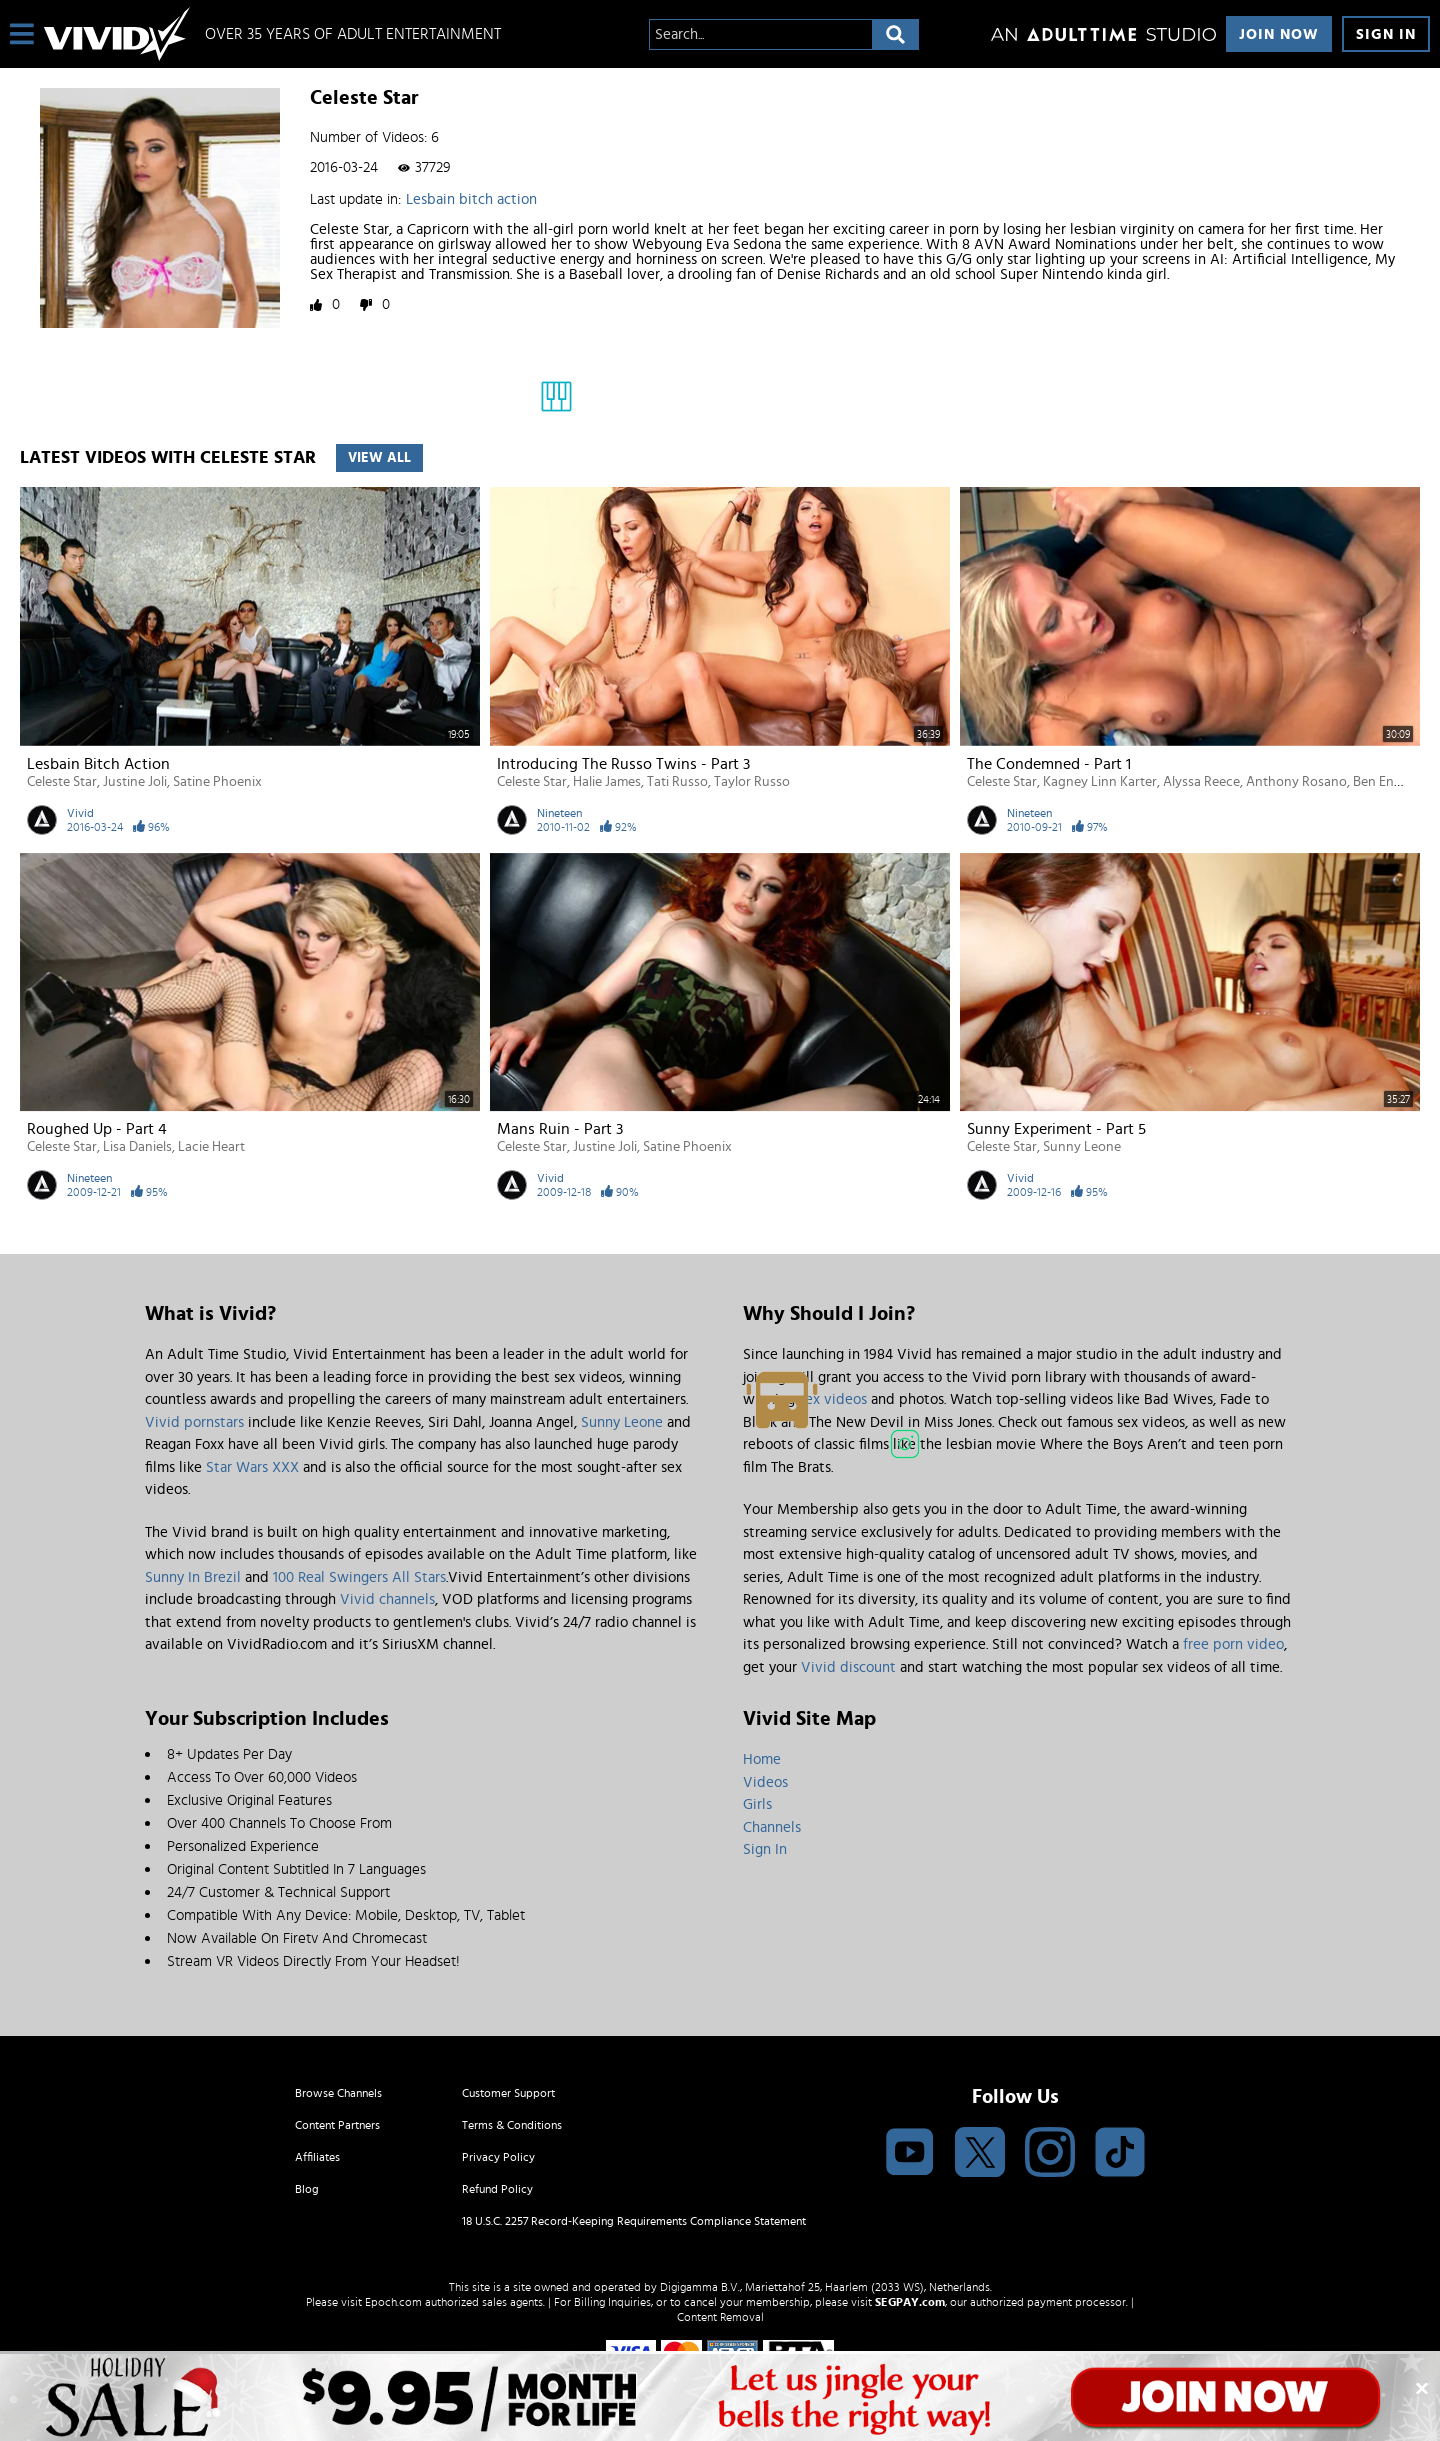  I want to click on open Instagram app, so click(905, 1444).